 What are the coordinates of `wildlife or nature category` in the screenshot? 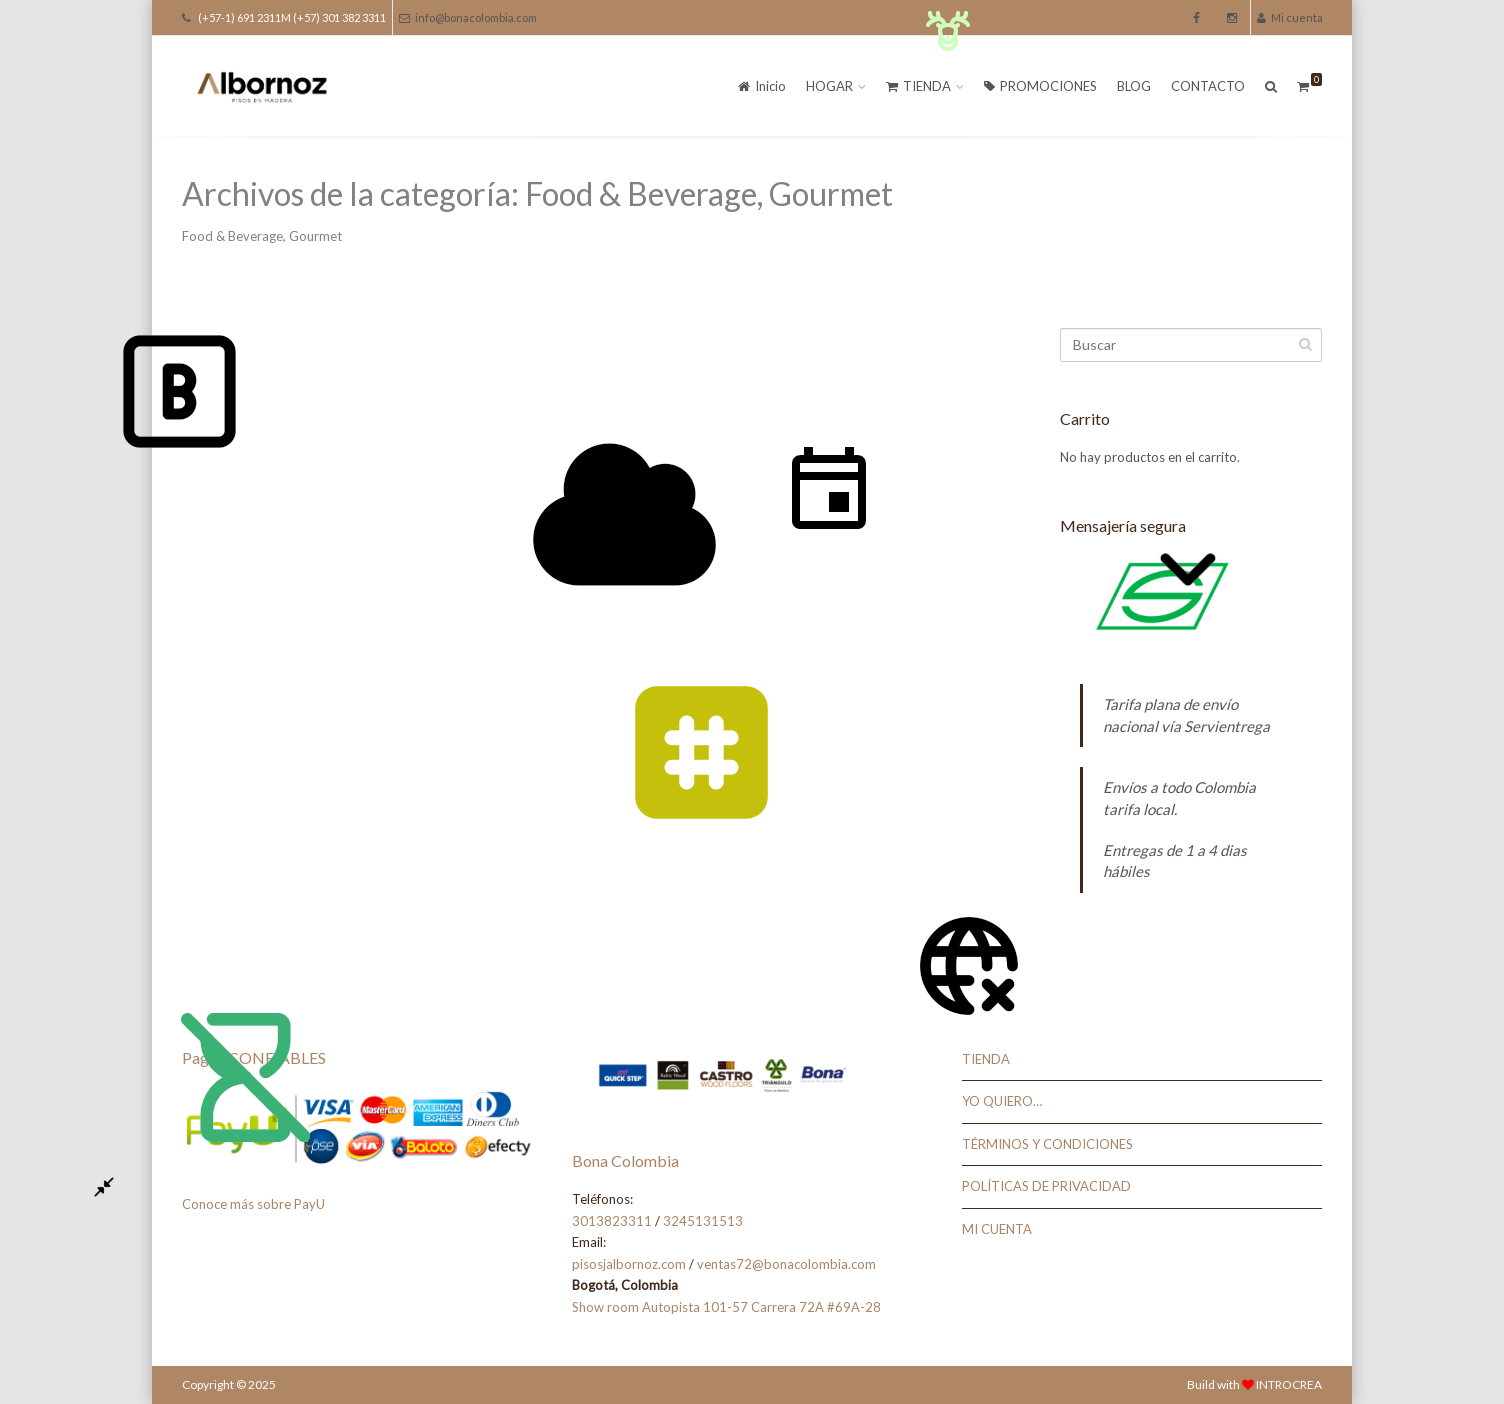 It's located at (948, 31).